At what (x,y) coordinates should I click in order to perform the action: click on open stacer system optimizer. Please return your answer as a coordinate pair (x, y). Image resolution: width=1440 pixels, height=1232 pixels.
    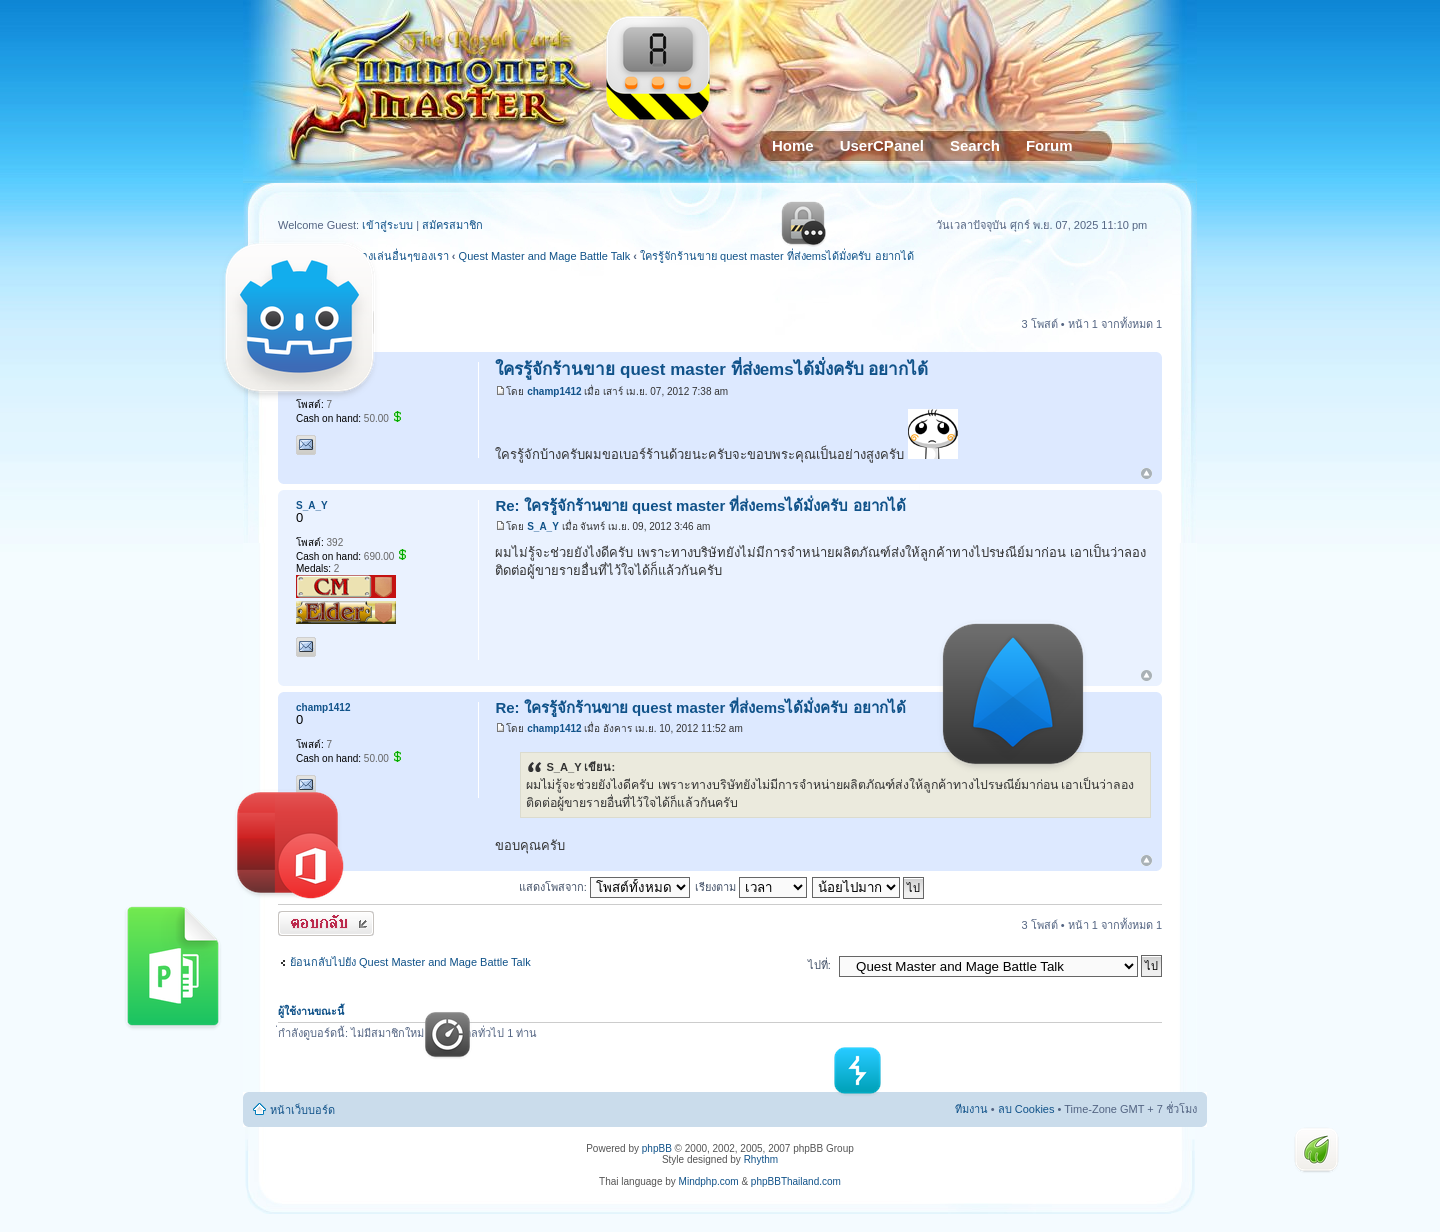
    Looking at the image, I should click on (447, 1034).